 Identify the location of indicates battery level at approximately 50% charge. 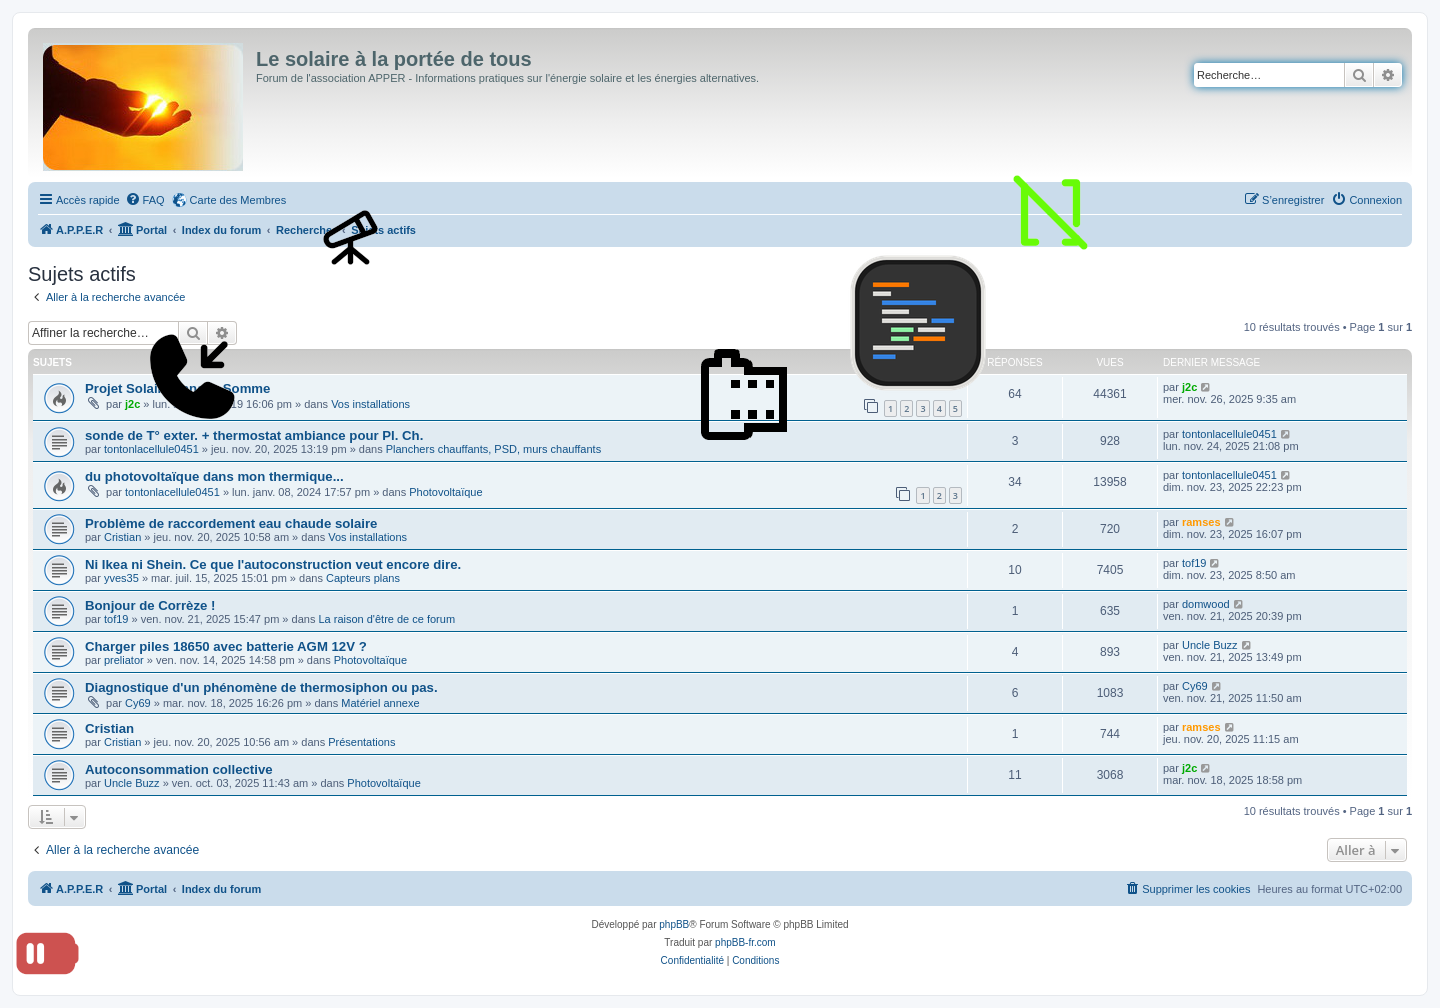
(47, 953).